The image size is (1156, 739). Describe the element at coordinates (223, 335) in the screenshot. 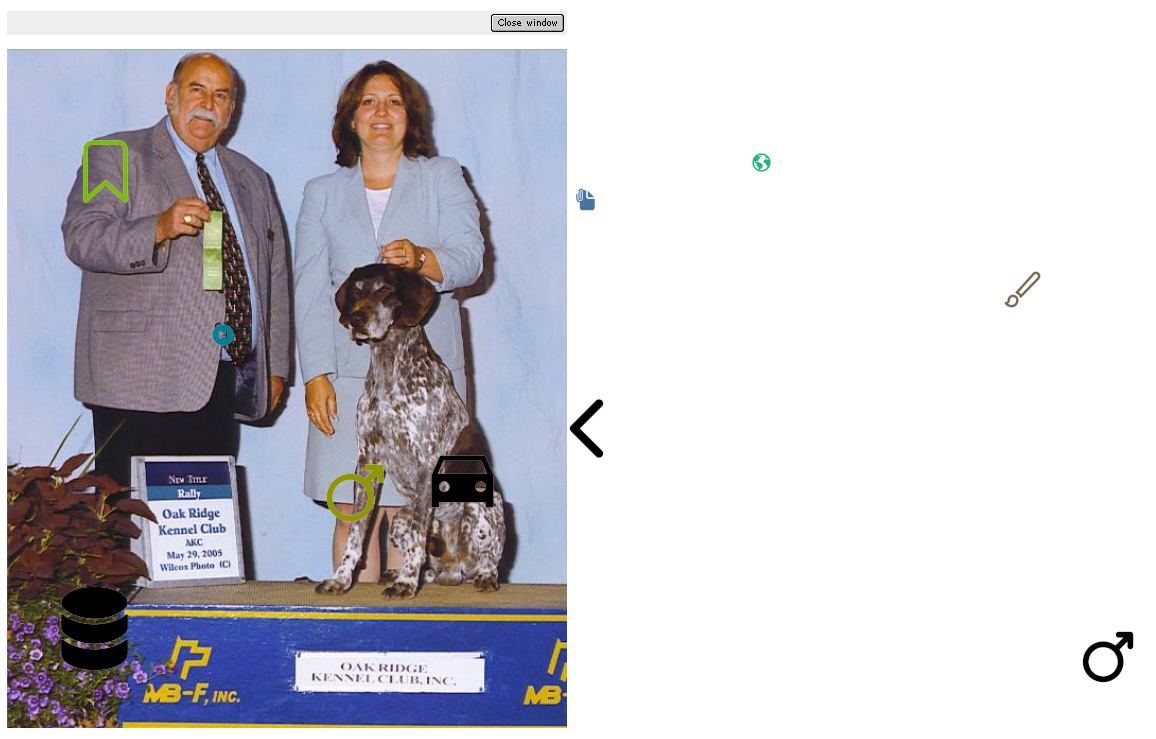

I see `skip to the next track` at that location.